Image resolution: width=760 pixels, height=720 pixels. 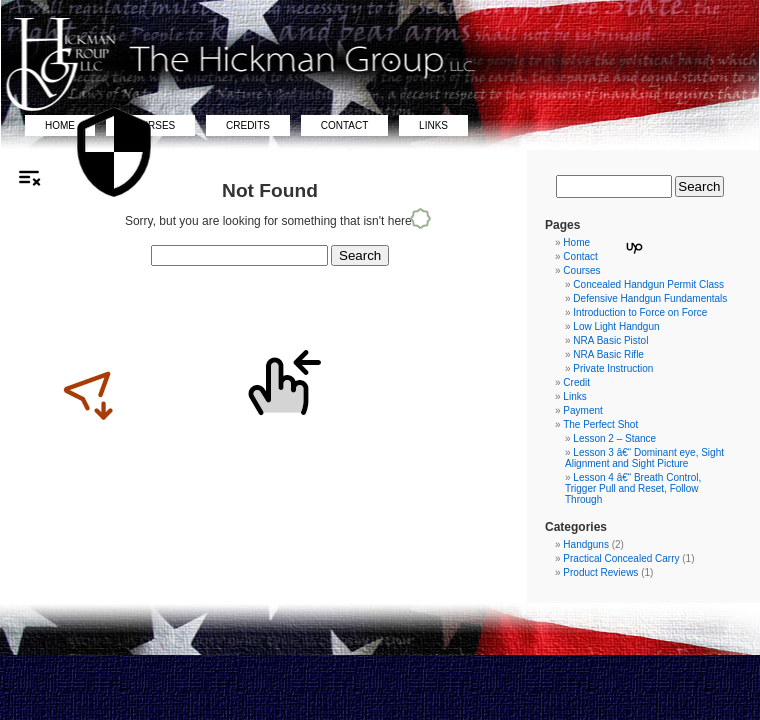 I want to click on link to upwork freelancer profile, so click(x=634, y=247).